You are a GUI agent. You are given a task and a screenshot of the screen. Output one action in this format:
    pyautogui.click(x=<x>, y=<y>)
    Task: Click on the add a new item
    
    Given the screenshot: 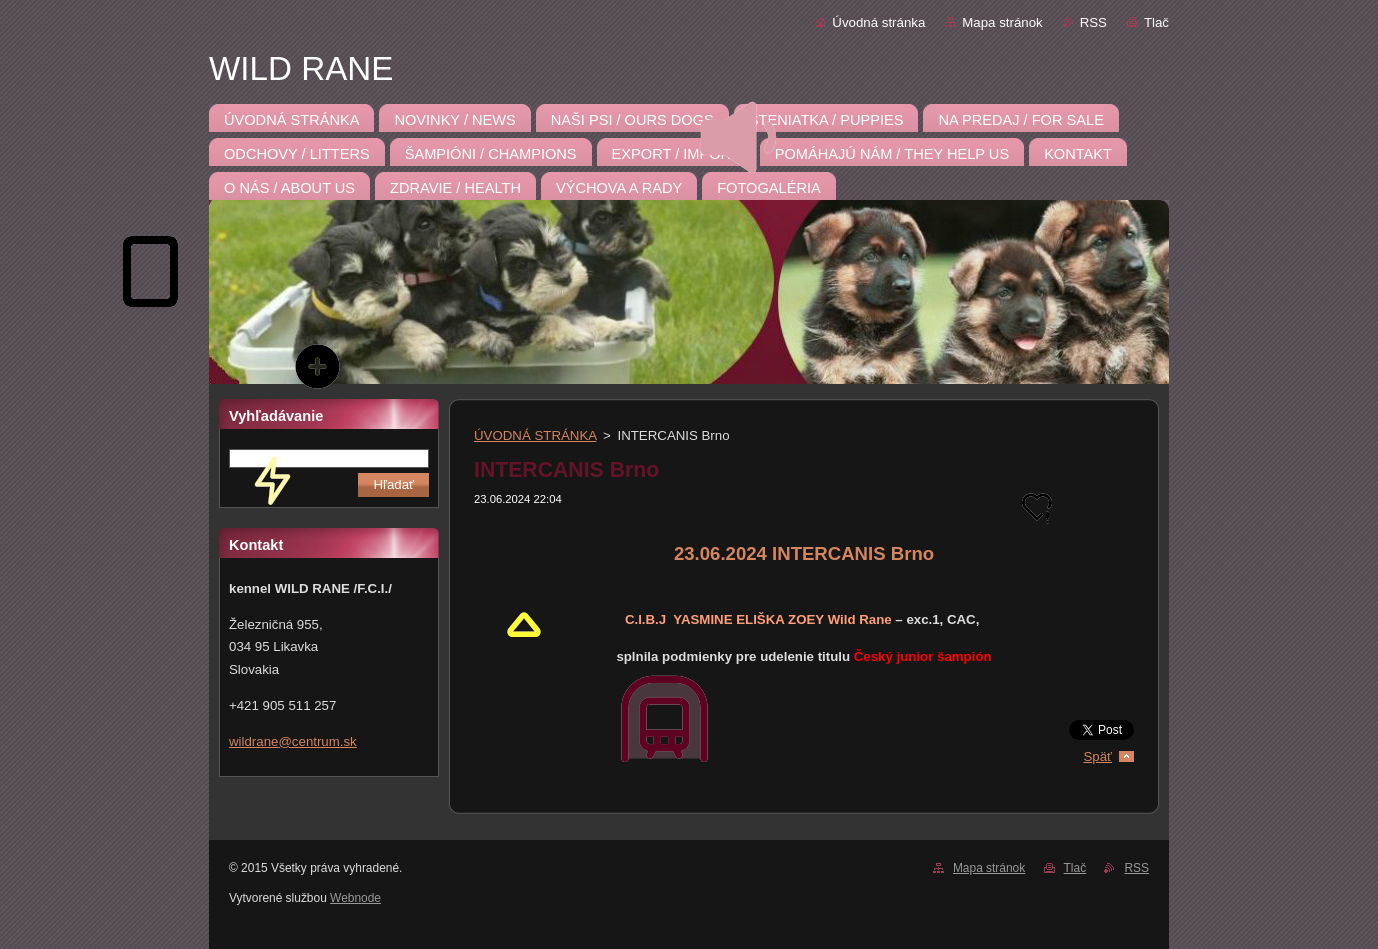 What is the action you would take?
    pyautogui.click(x=317, y=366)
    